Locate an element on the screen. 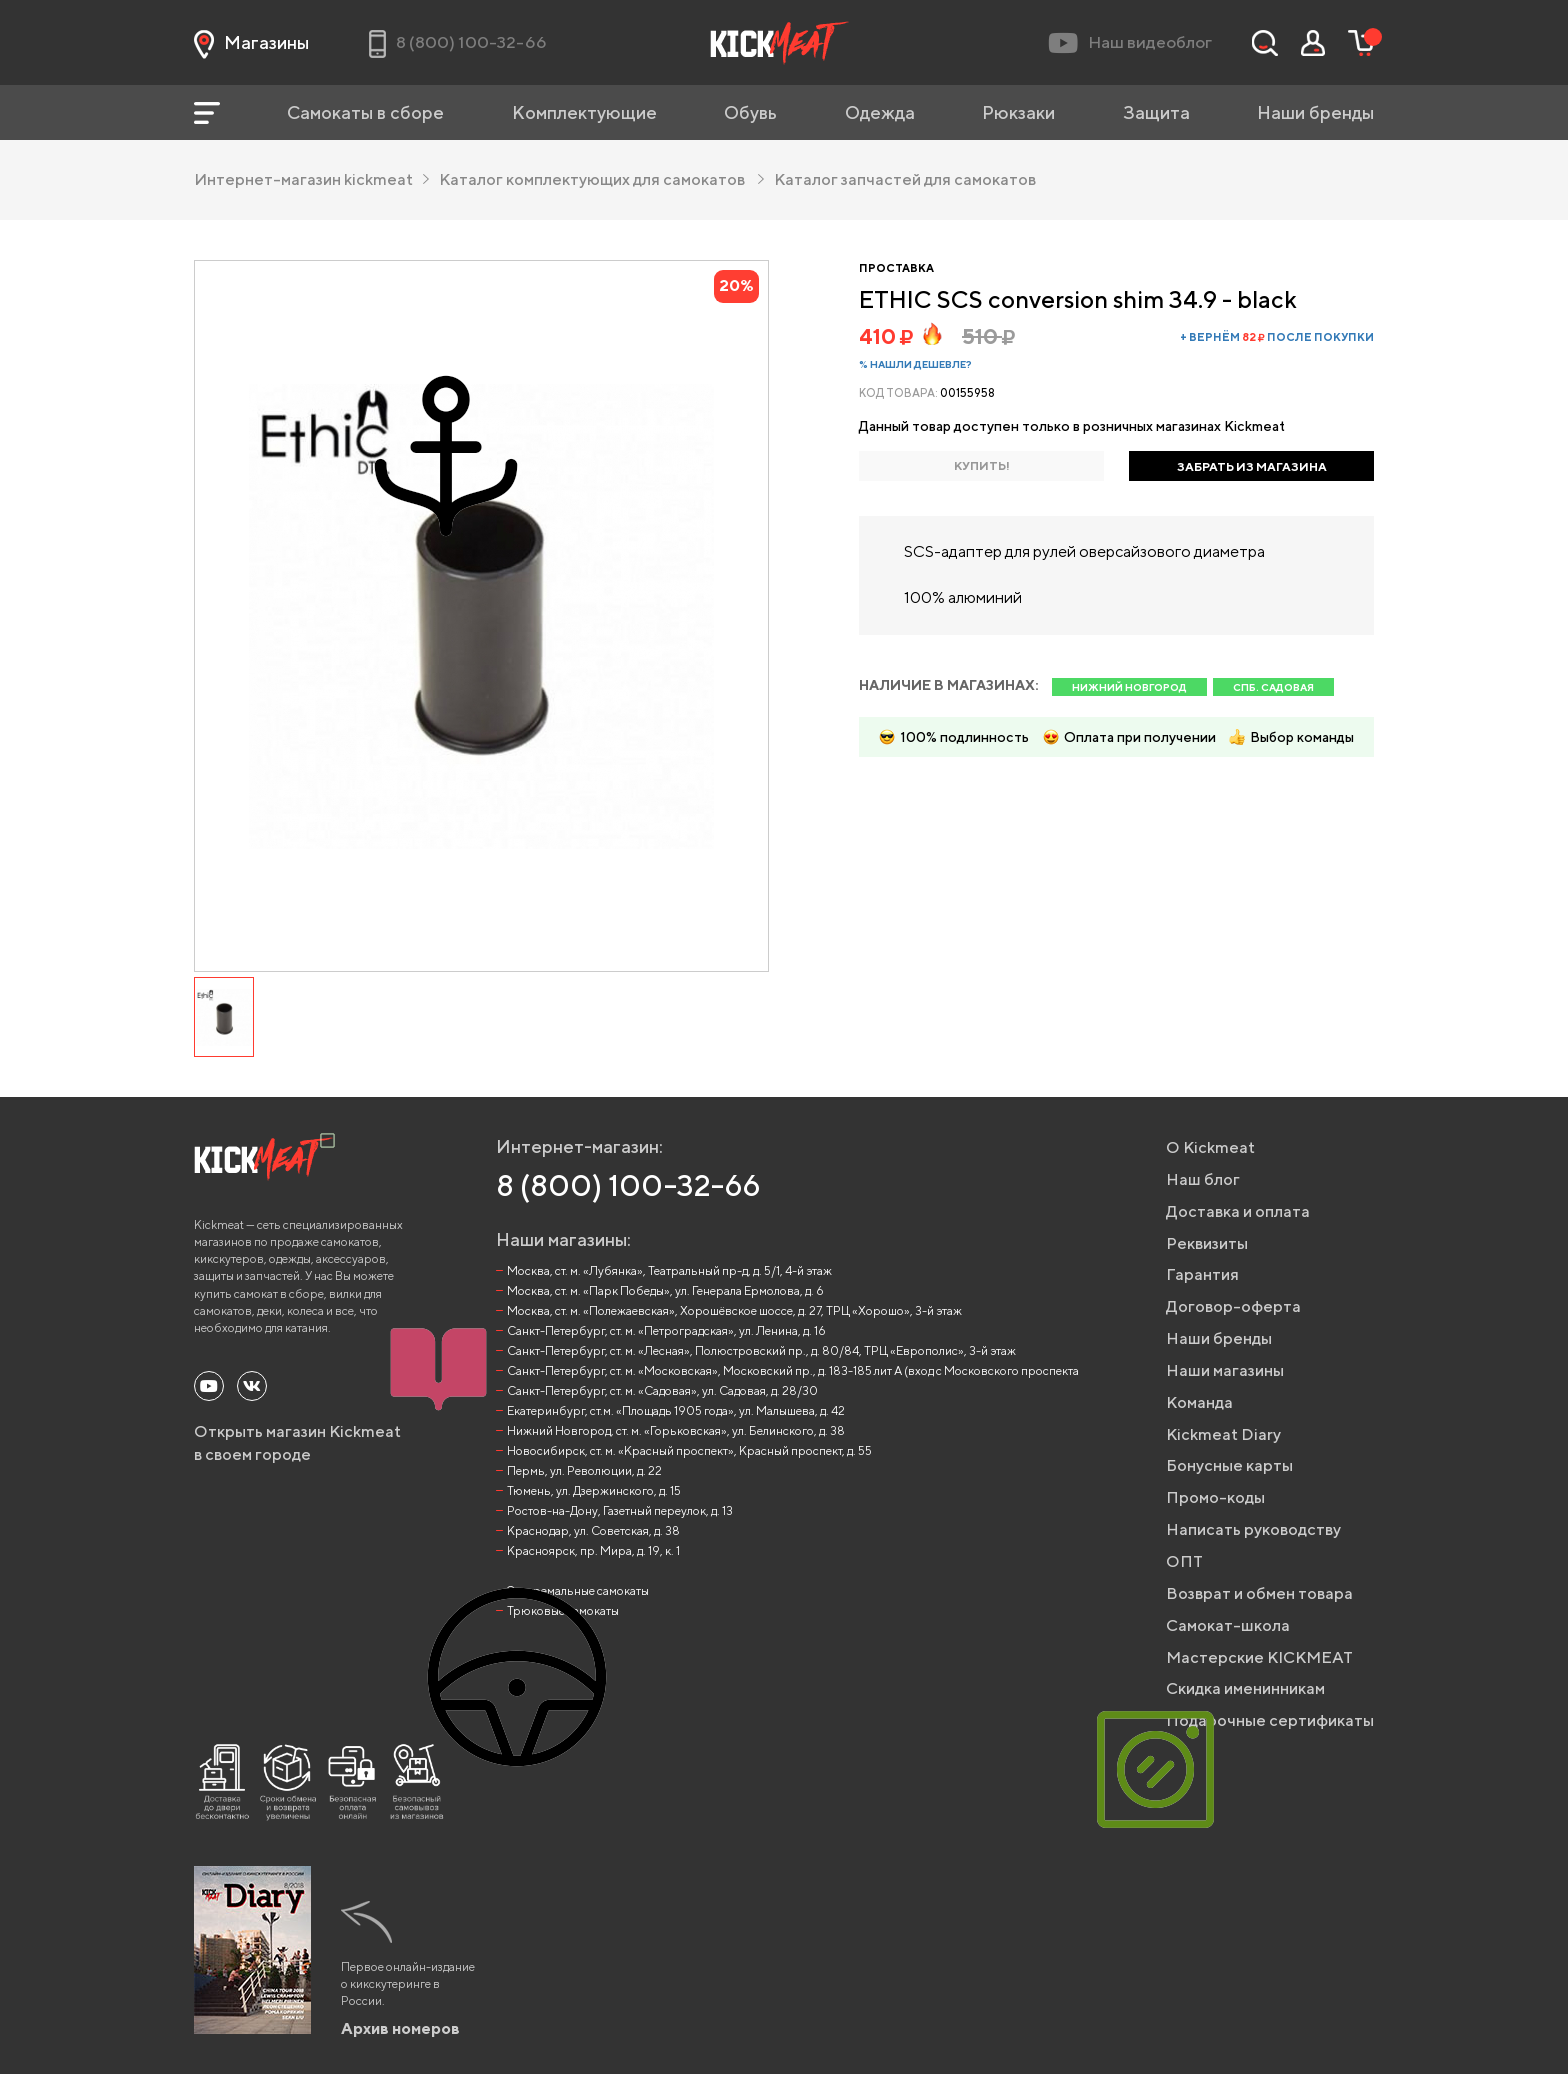 This screenshot has height=2074, width=1568. open reading mode or e-reader is located at coordinates (438, 1362).